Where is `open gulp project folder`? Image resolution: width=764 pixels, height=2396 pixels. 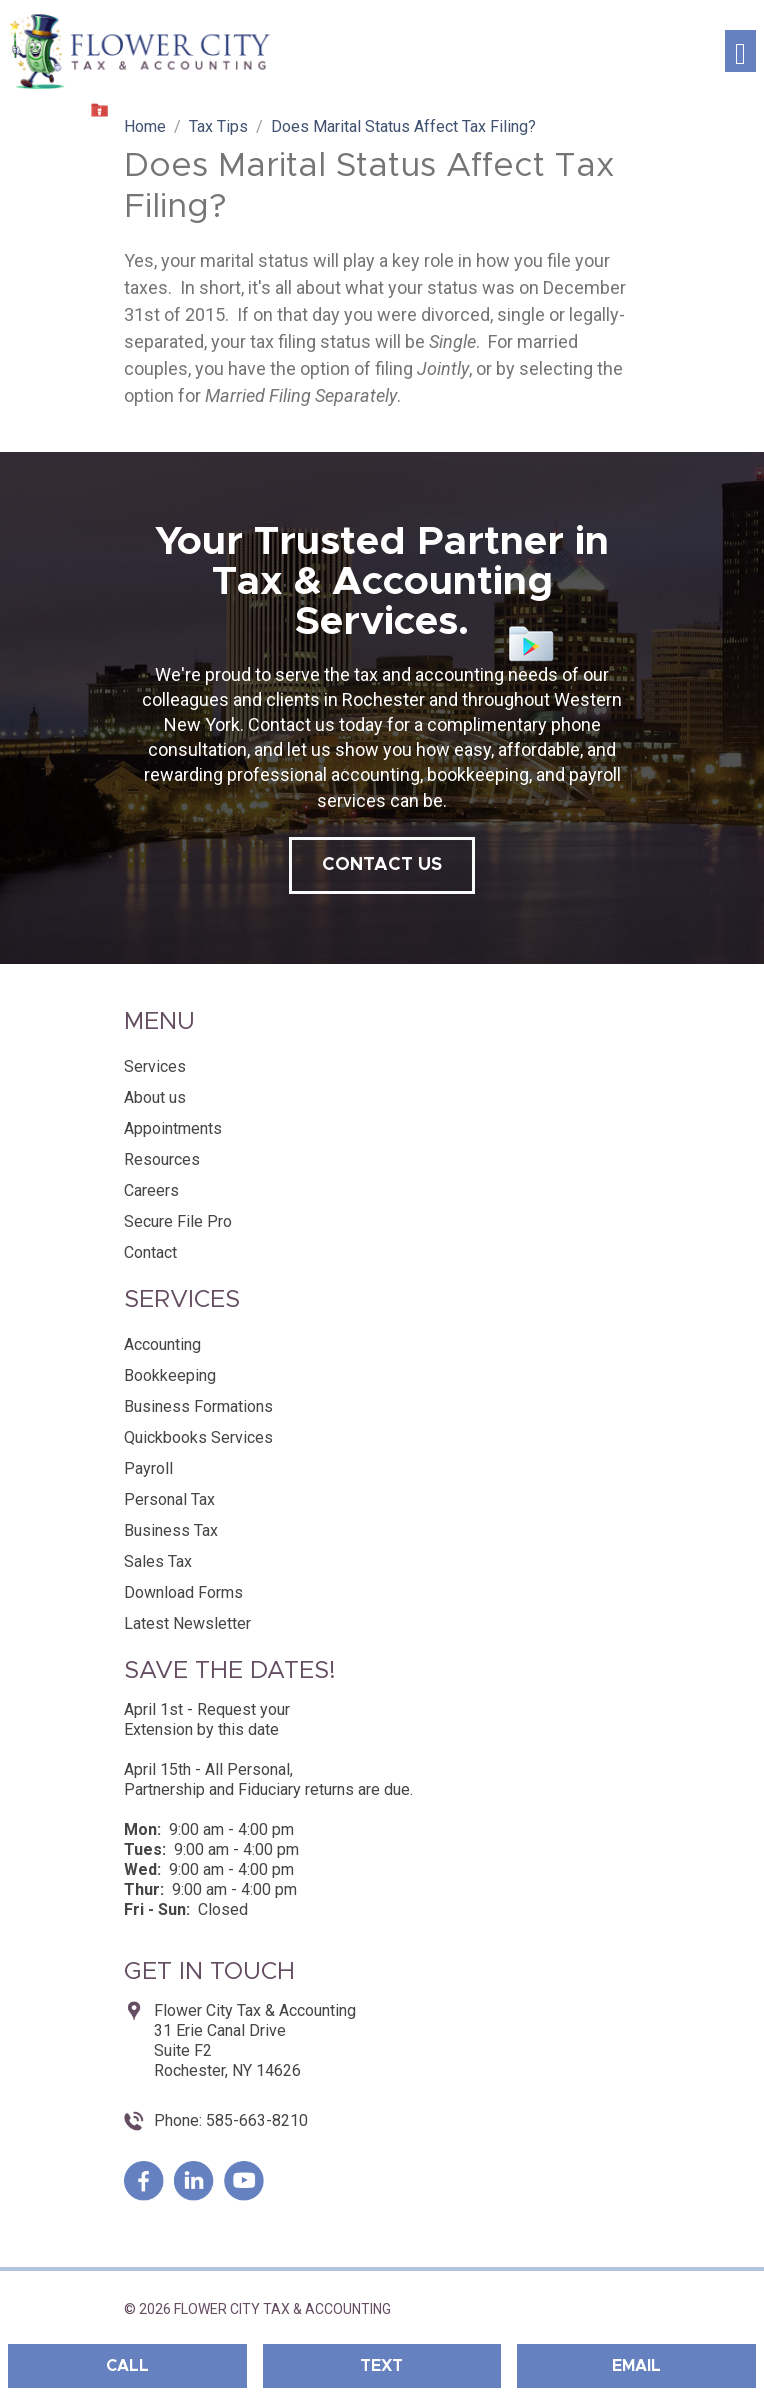 open gulp project folder is located at coordinates (99, 110).